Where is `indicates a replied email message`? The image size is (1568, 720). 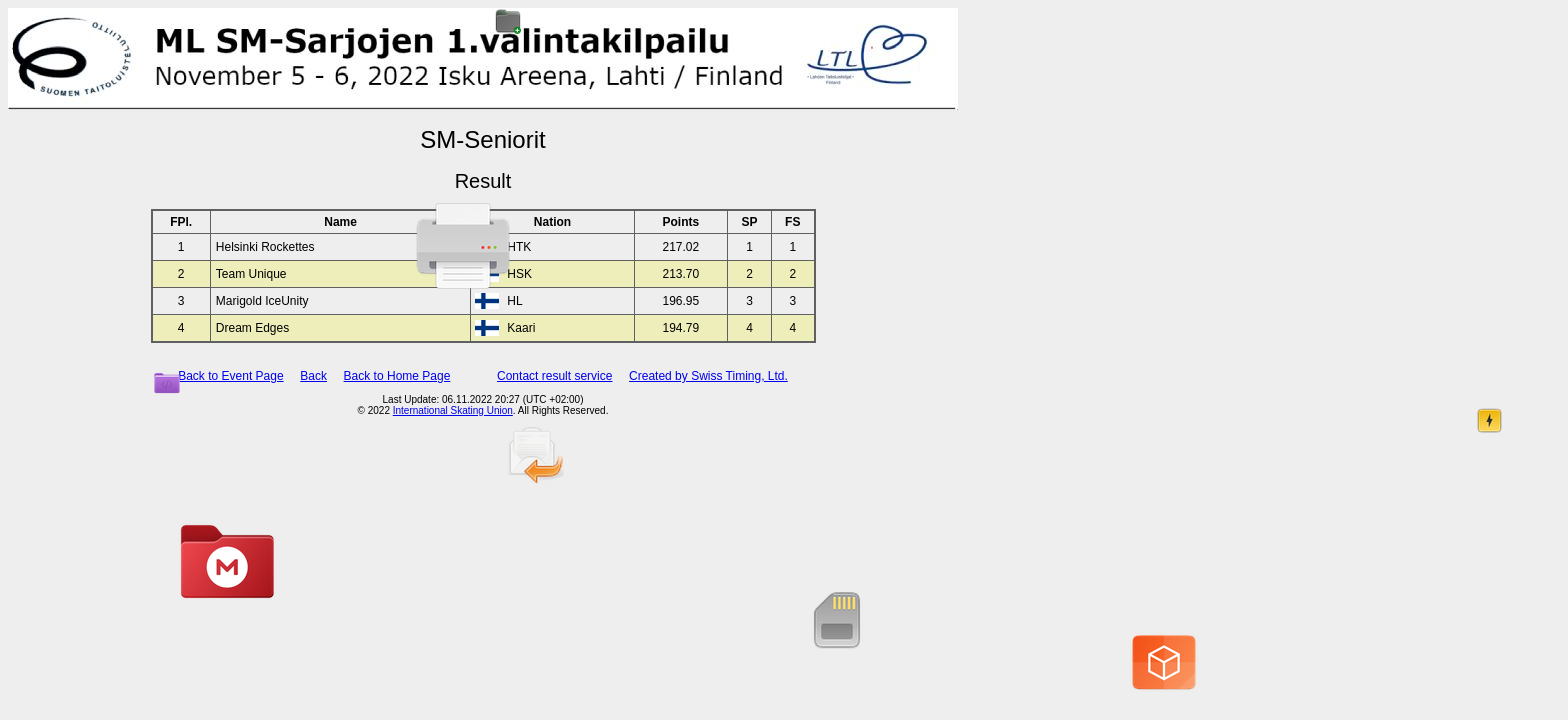
indicates a replied email message is located at coordinates (535, 455).